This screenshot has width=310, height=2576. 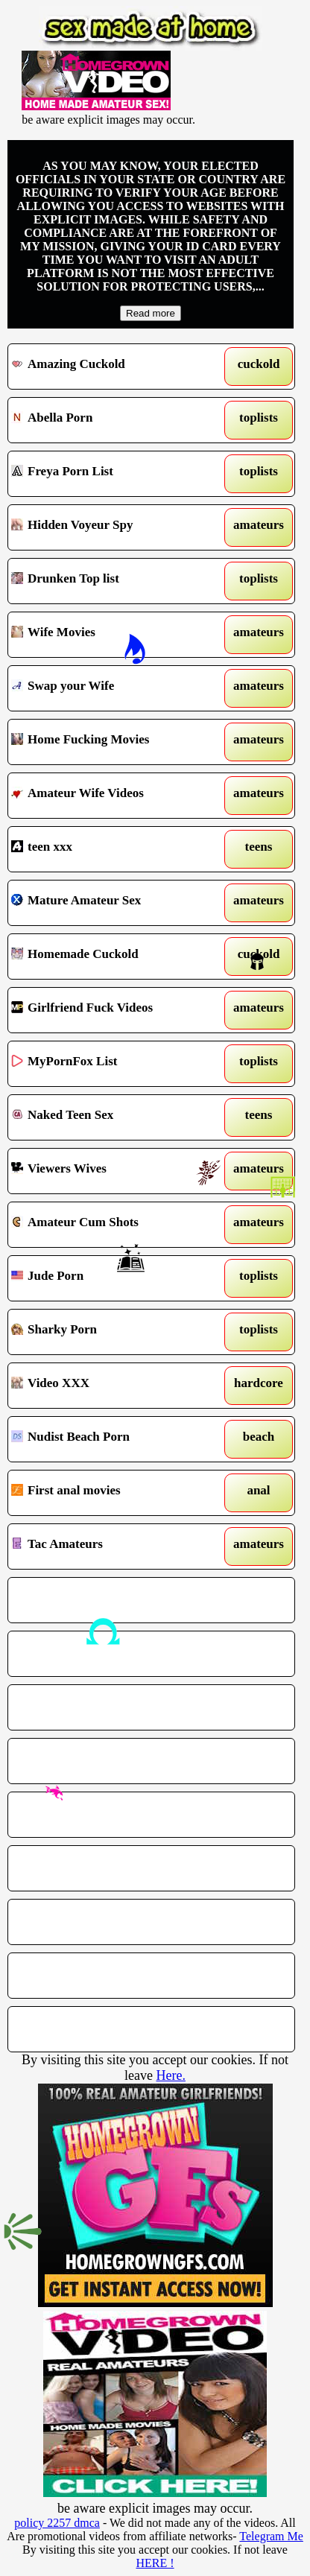 What do you see at coordinates (54, 1792) in the screenshot?
I see `indicates predator-prey relationship in a game` at bounding box center [54, 1792].